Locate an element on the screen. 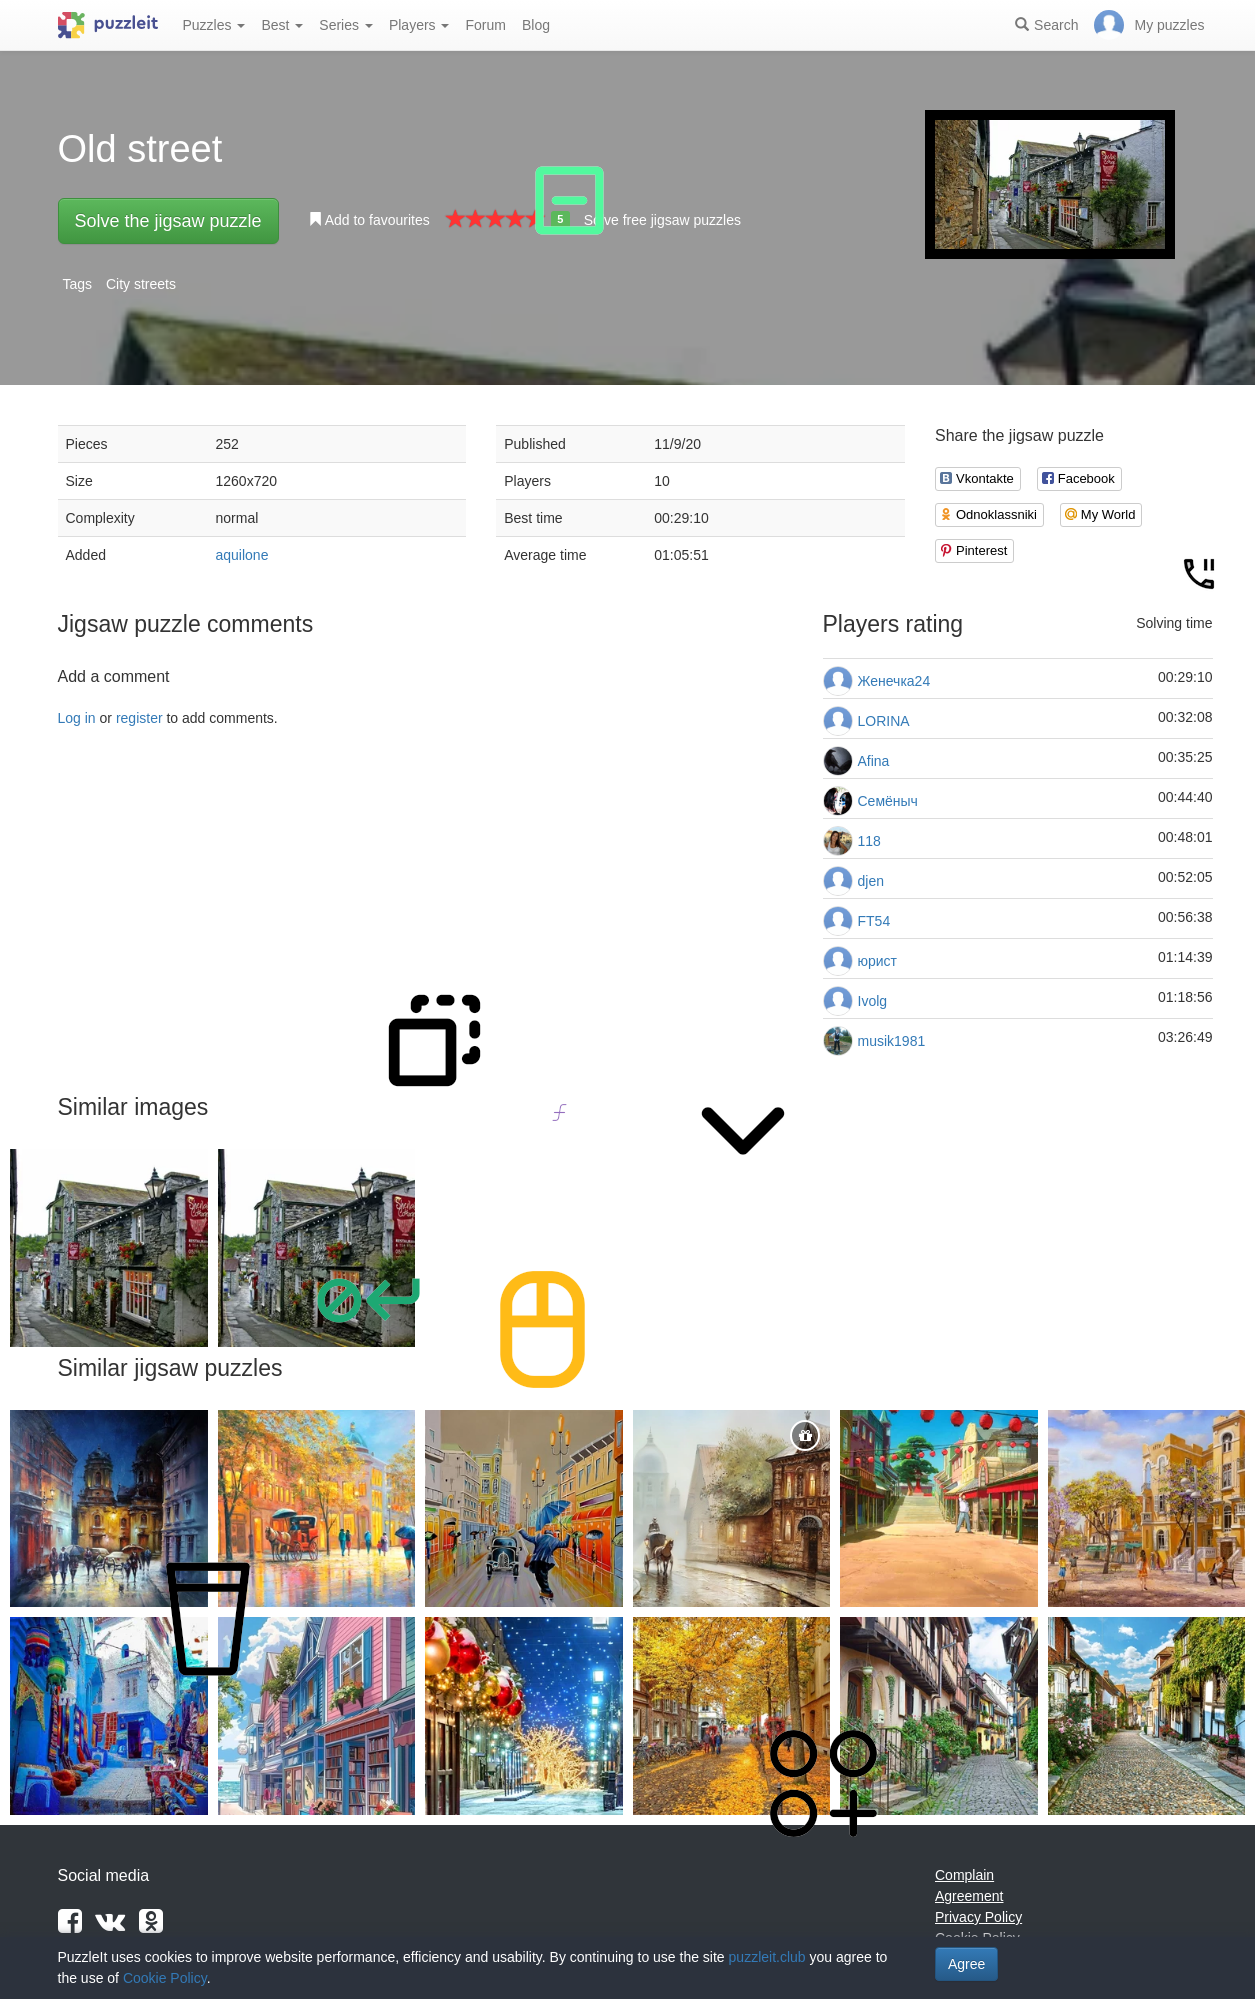 The image size is (1255, 1999). send selected element to back layer is located at coordinates (434, 1040).